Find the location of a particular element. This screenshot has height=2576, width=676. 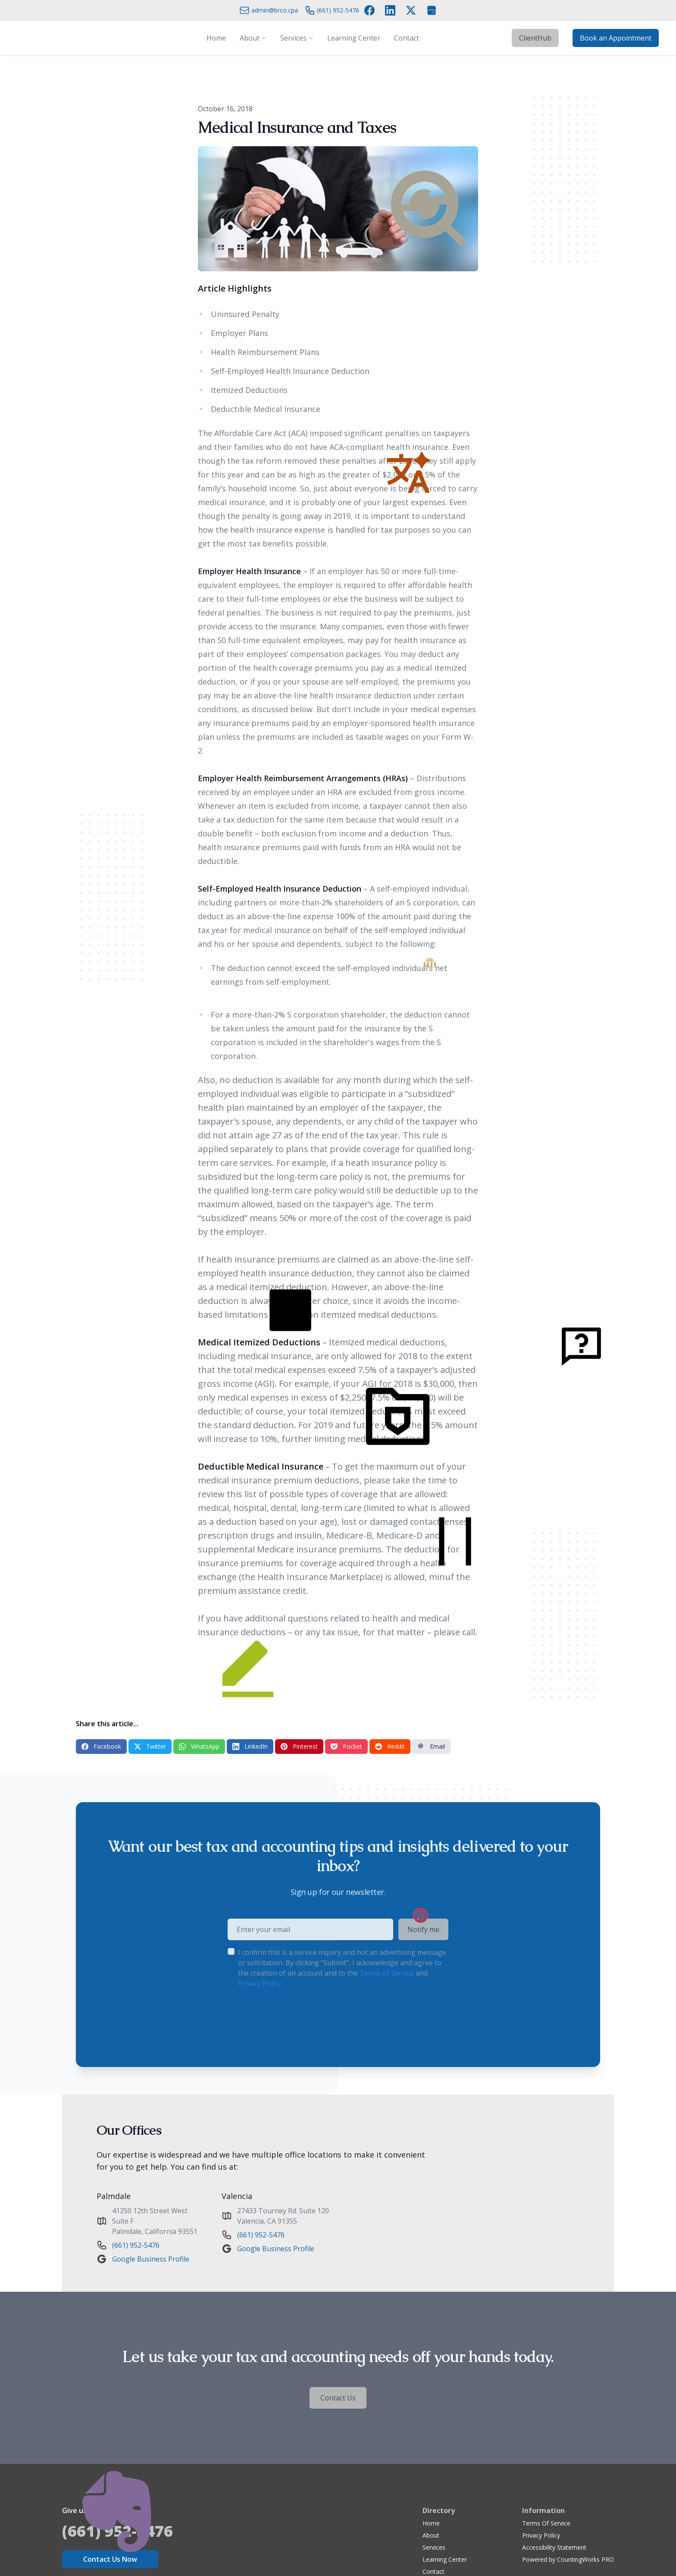

pause media playback is located at coordinates (455, 1541).